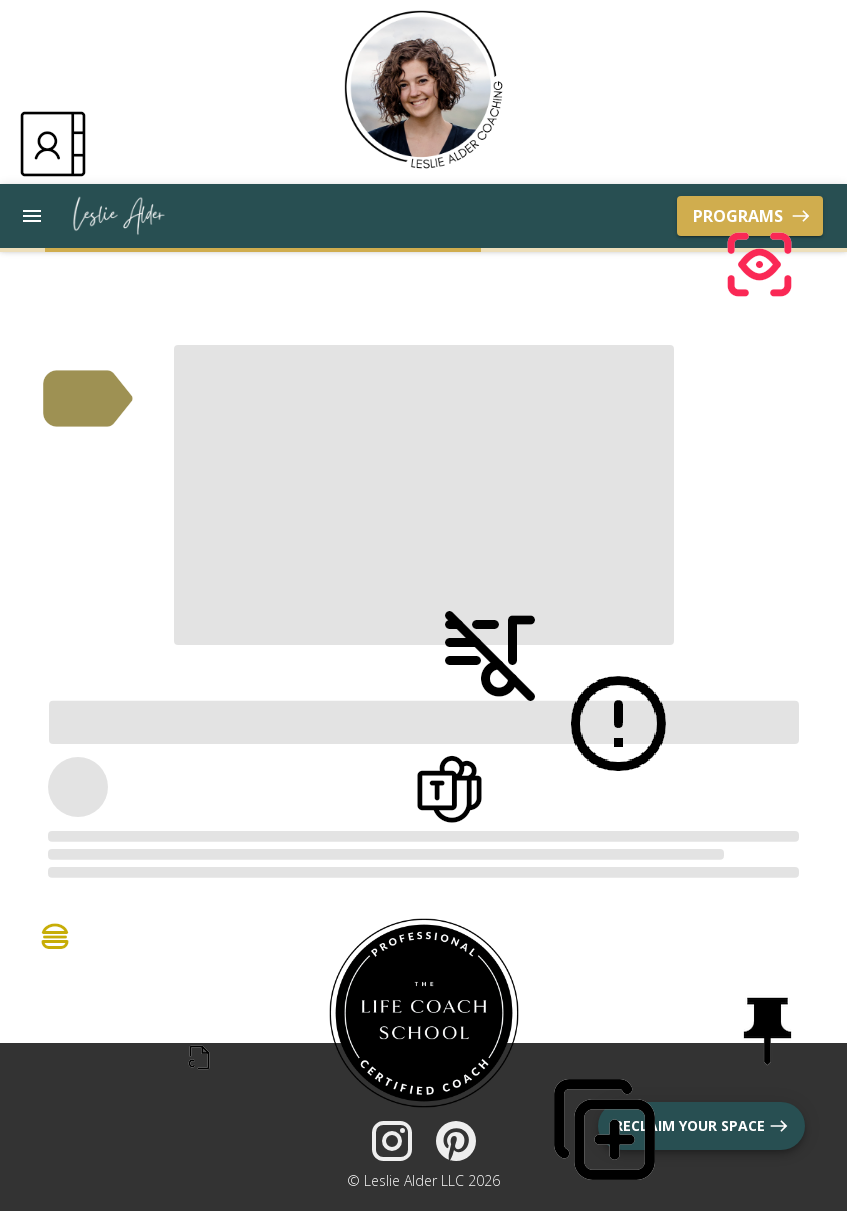 The height and width of the screenshot is (1211, 847). What do you see at coordinates (449, 790) in the screenshot?
I see `open microsoft teams` at bounding box center [449, 790].